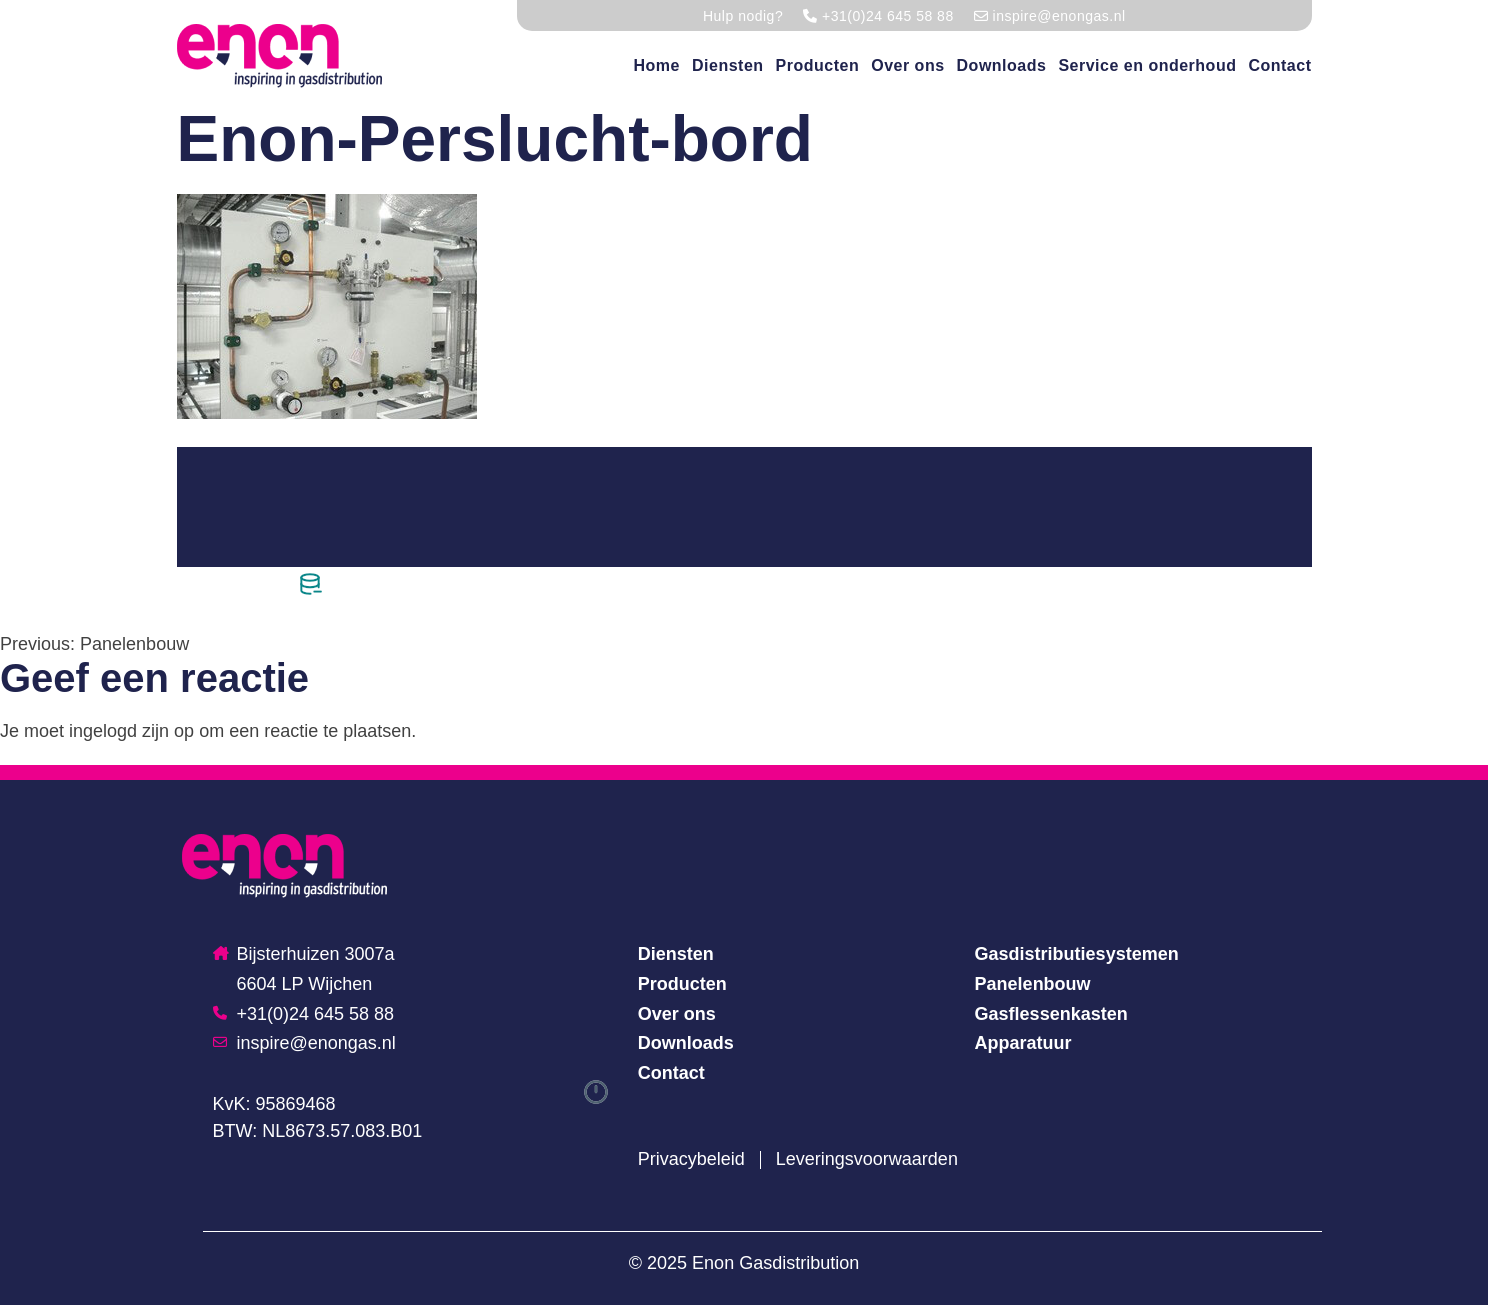 This screenshot has height=1305, width=1488. What do you see at coordinates (310, 584) in the screenshot?
I see `remove a database or data source` at bounding box center [310, 584].